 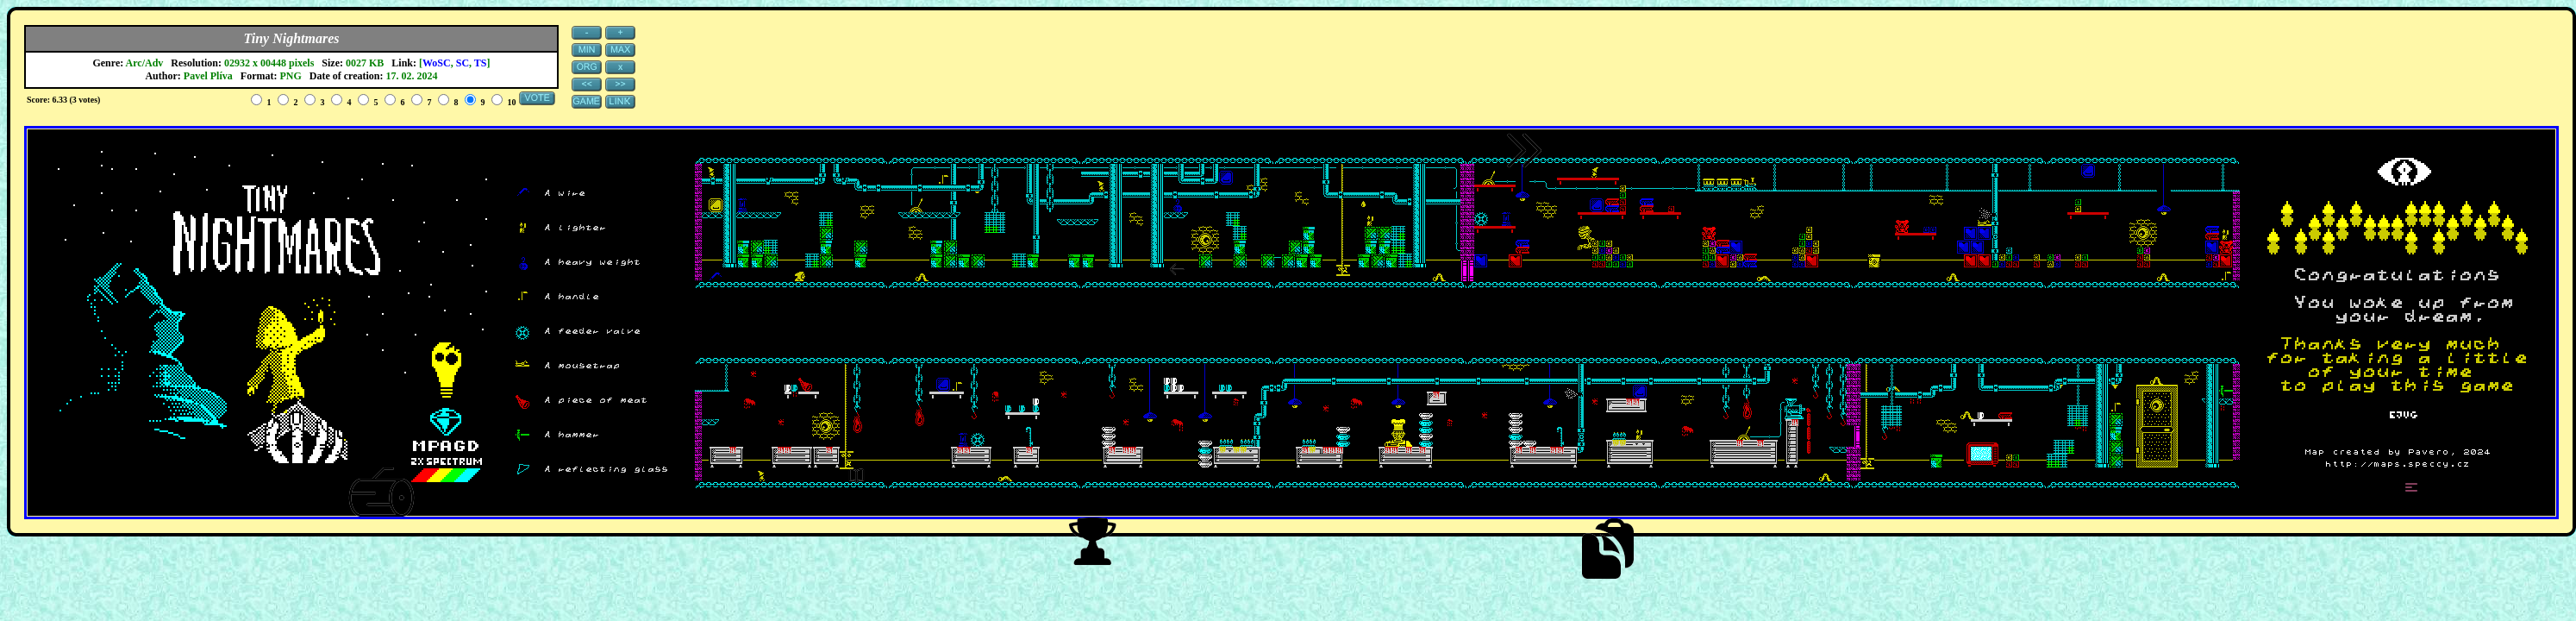 What do you see at coordinates (1608, 549) in the screenshot?
I see `copy content to clipboard` at bounding box center [1608, 549].